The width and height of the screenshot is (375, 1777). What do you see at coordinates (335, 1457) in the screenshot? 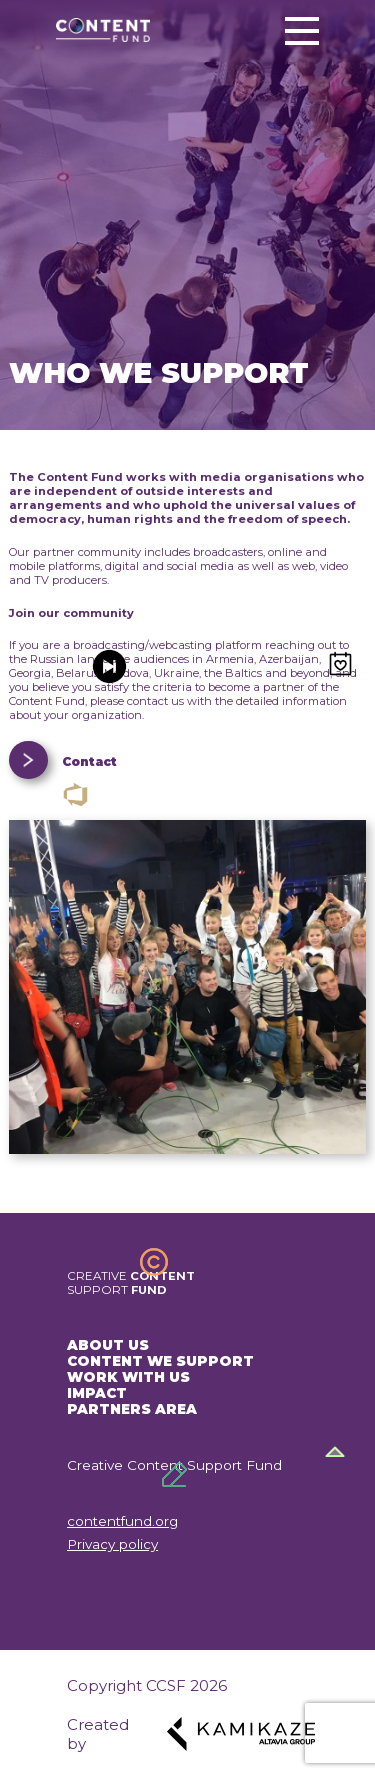
I see `scroll up or move content upward` at bounding box center [335, 1457].